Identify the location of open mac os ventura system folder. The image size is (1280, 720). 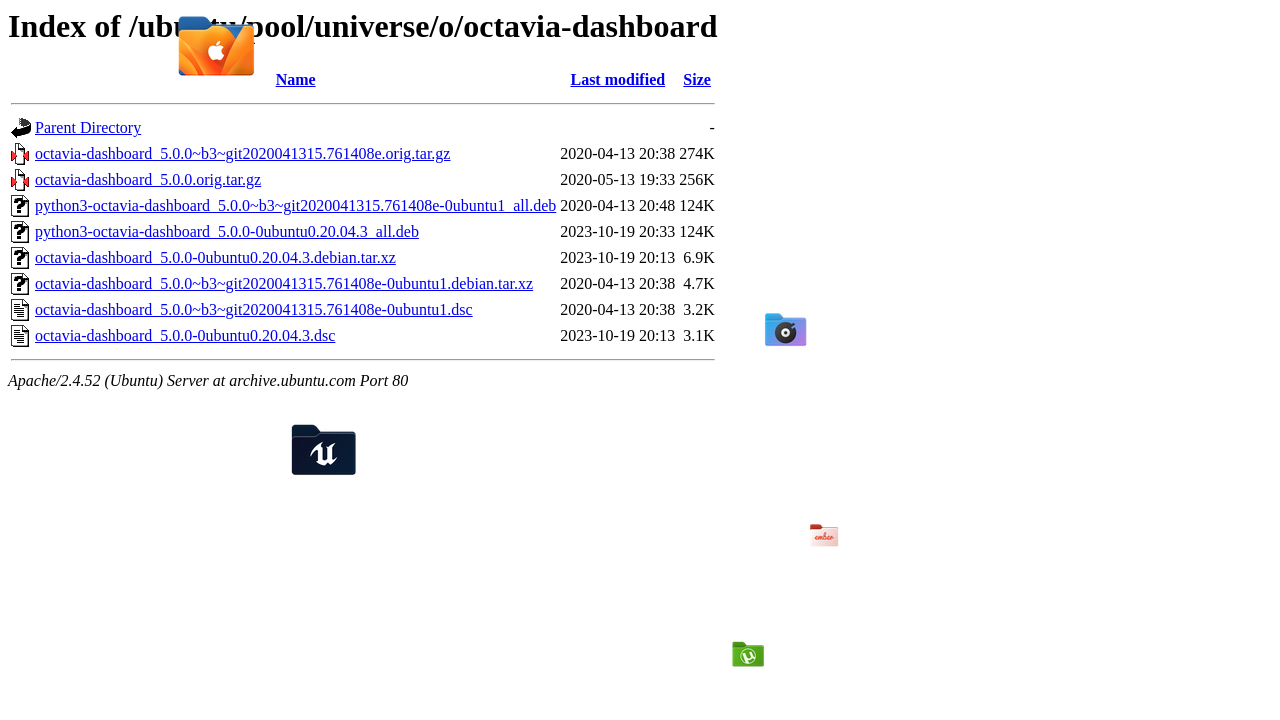
(216, 48).